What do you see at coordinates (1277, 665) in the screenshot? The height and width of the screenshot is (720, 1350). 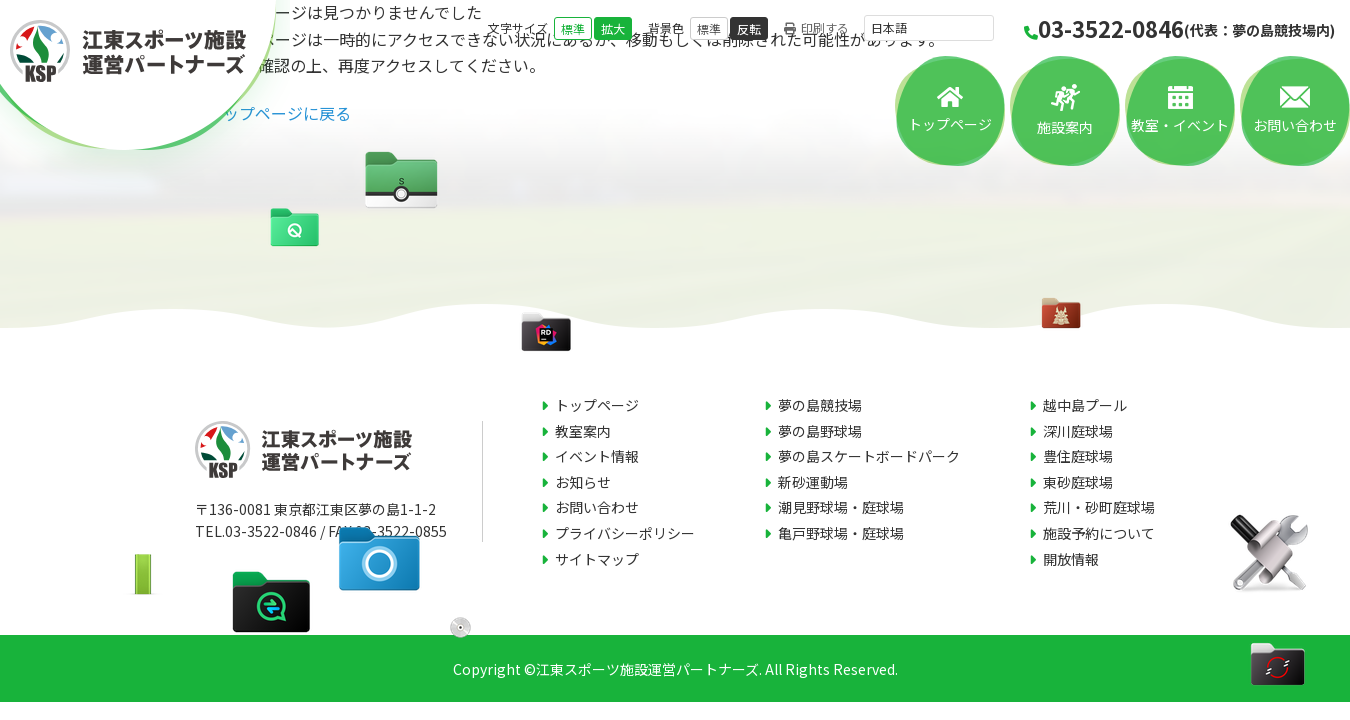 I see `folder containing OpenShift project files` at bounding box center [1277, 665].